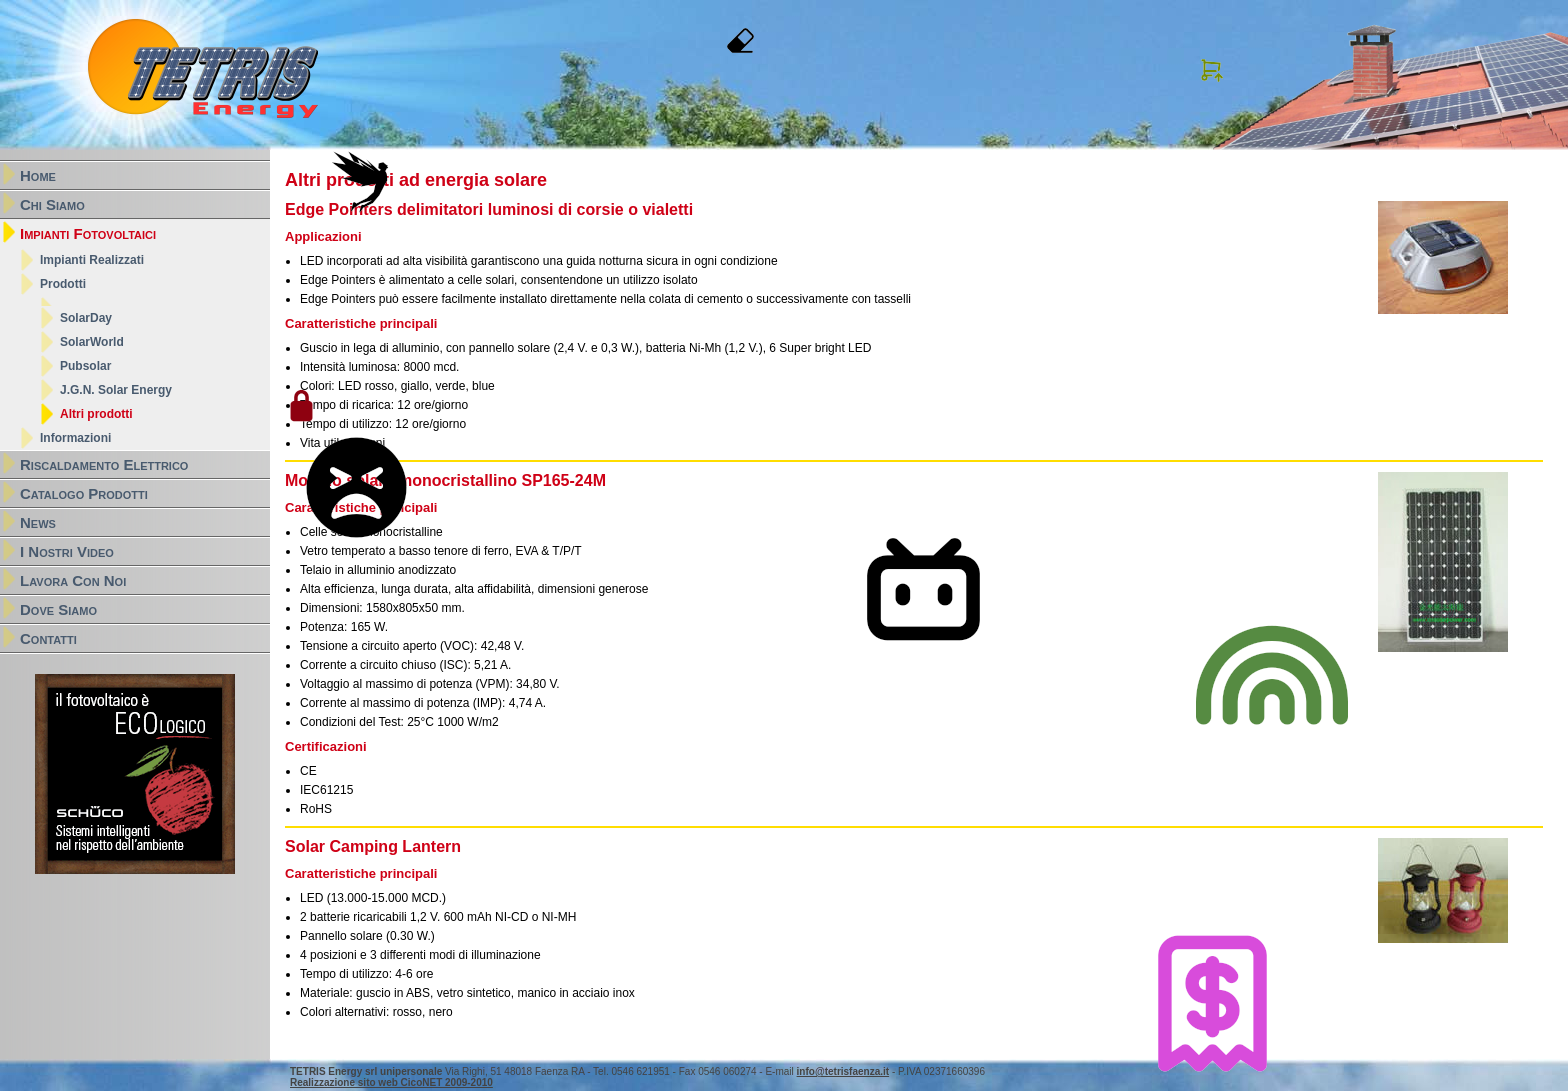  Describe the element at coordinates (356, 487) in the screenshot. I see `indicates user fatigue or exhaustion status` at that location.